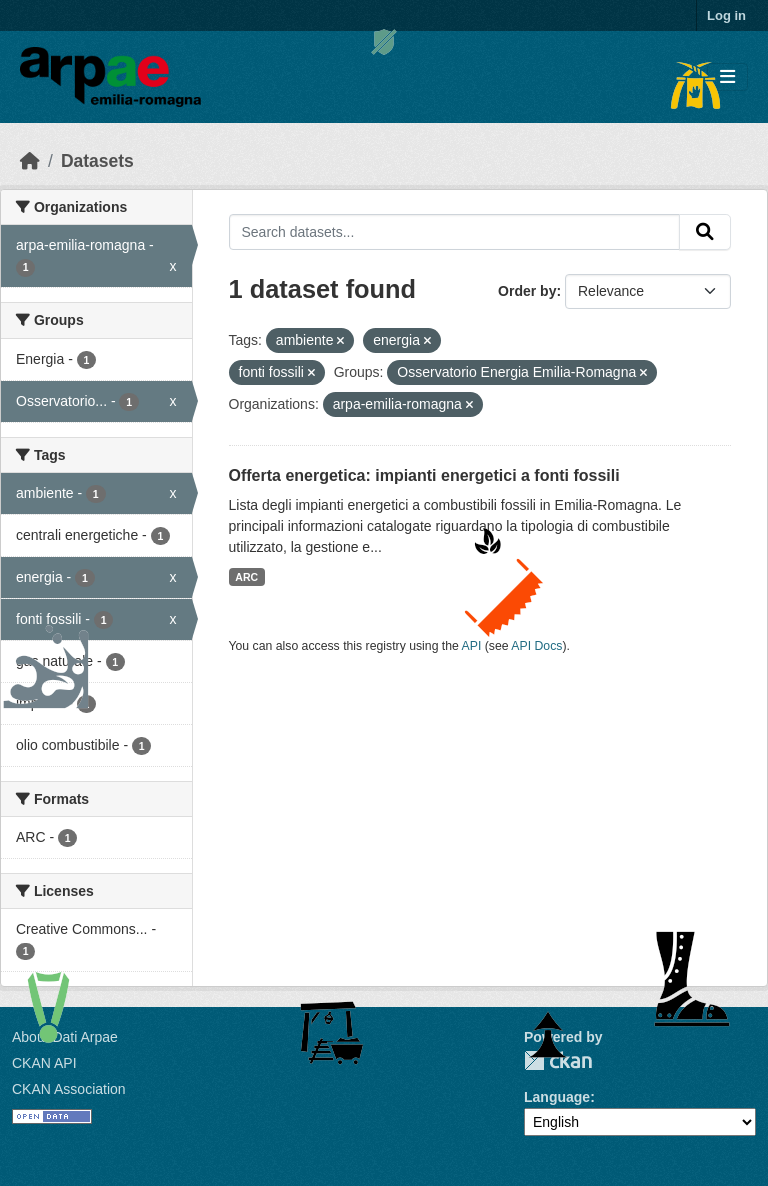 The height and width of the screenshot is (1186, 768). I want to click on view growth metrics or progress, so click(548, 1034).